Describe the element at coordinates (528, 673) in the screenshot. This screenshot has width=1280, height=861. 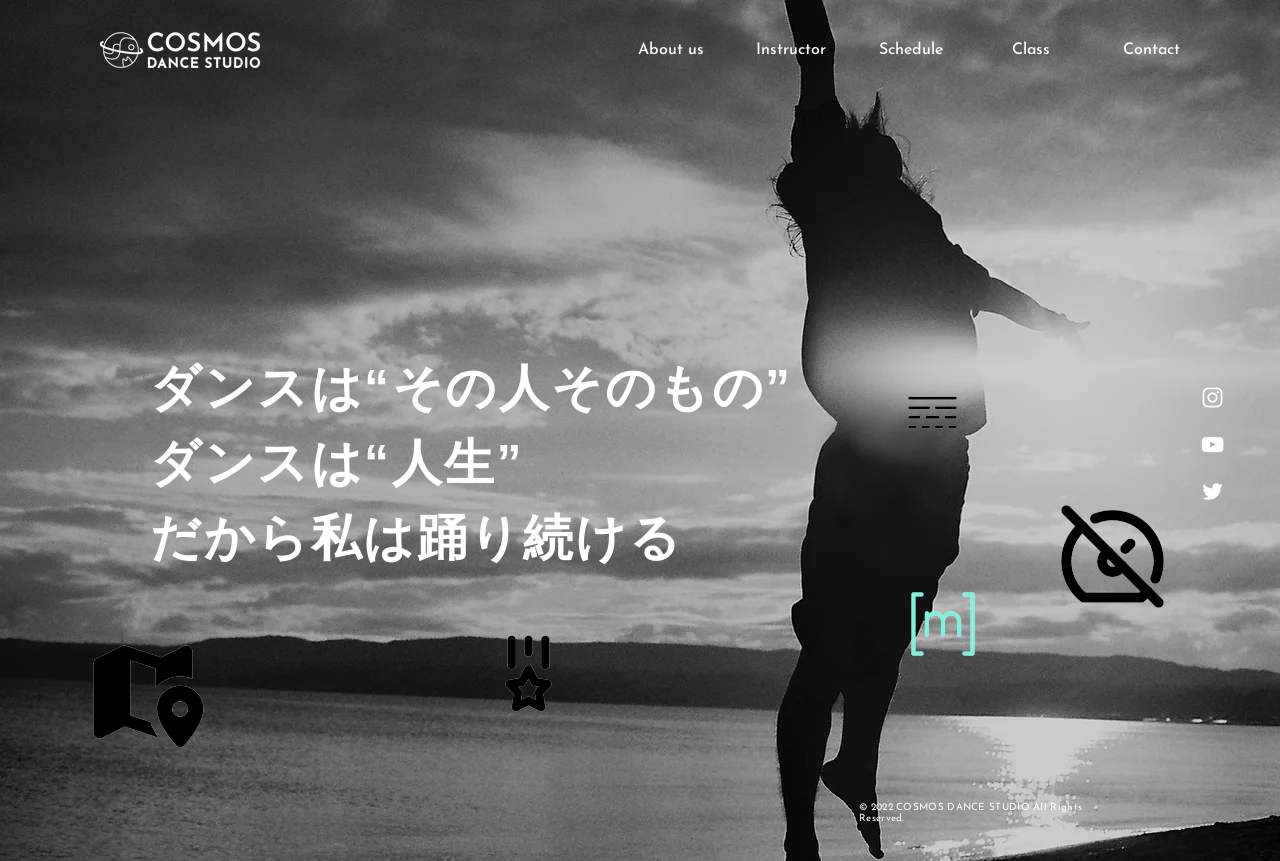
I see `view achievements or awards` at that location.